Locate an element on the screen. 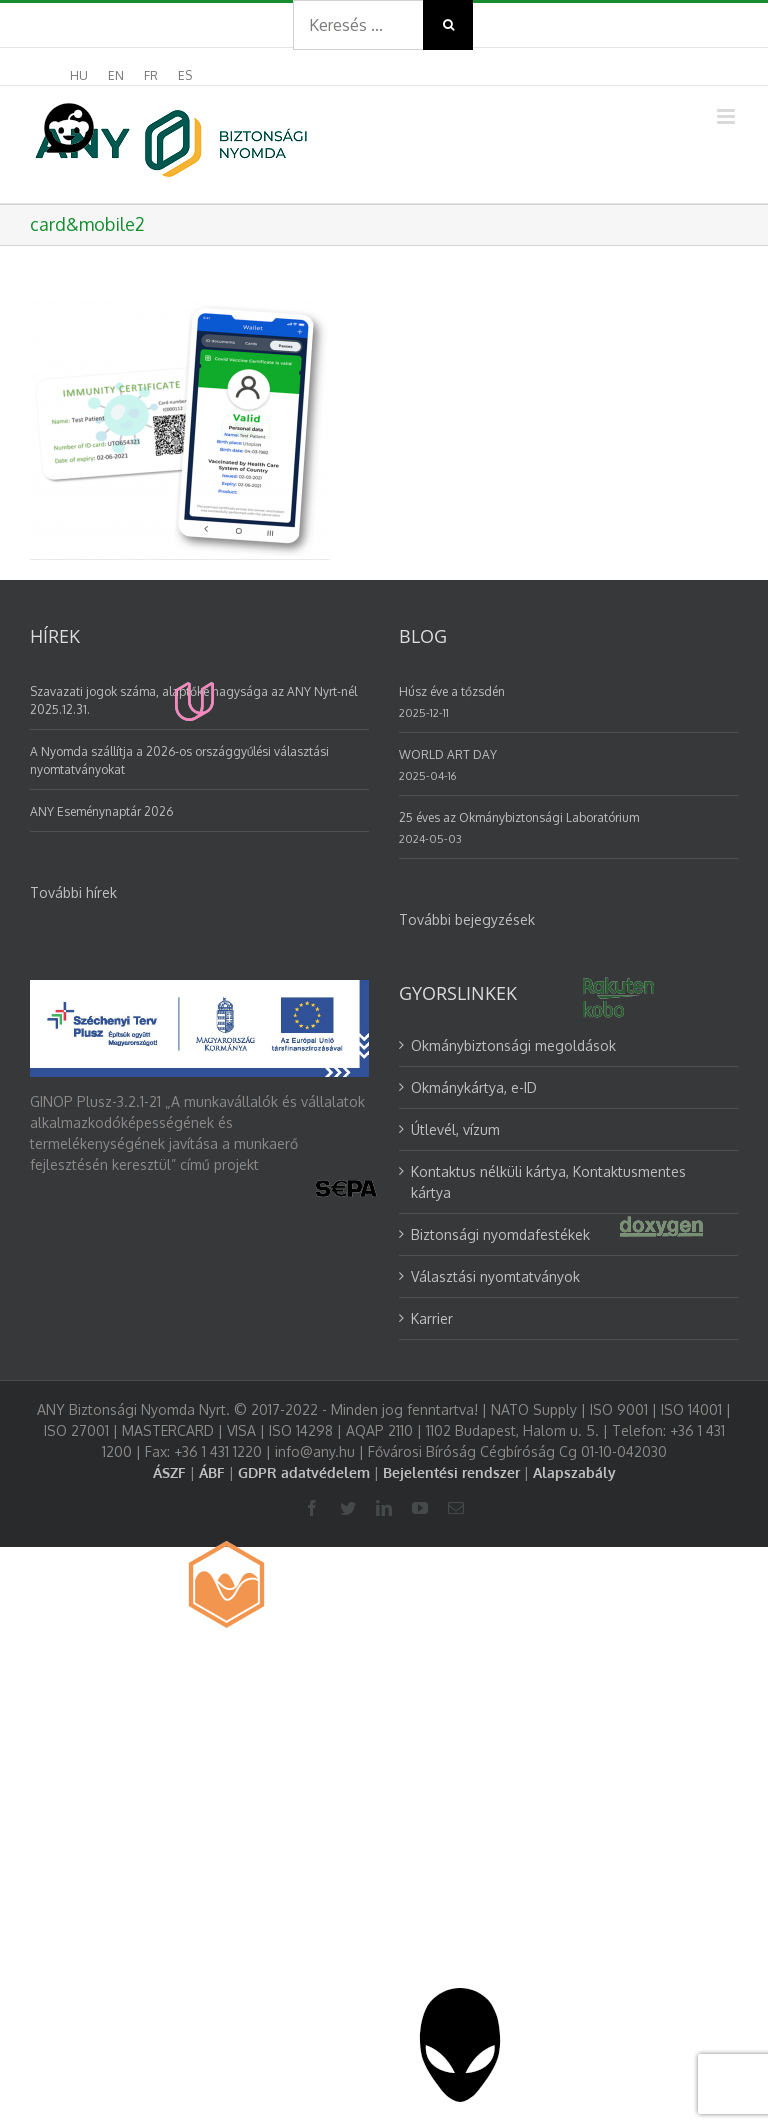 This screenshot has width=768, height=2128. Alienware brand logo is located at coordinates (460, 2045).